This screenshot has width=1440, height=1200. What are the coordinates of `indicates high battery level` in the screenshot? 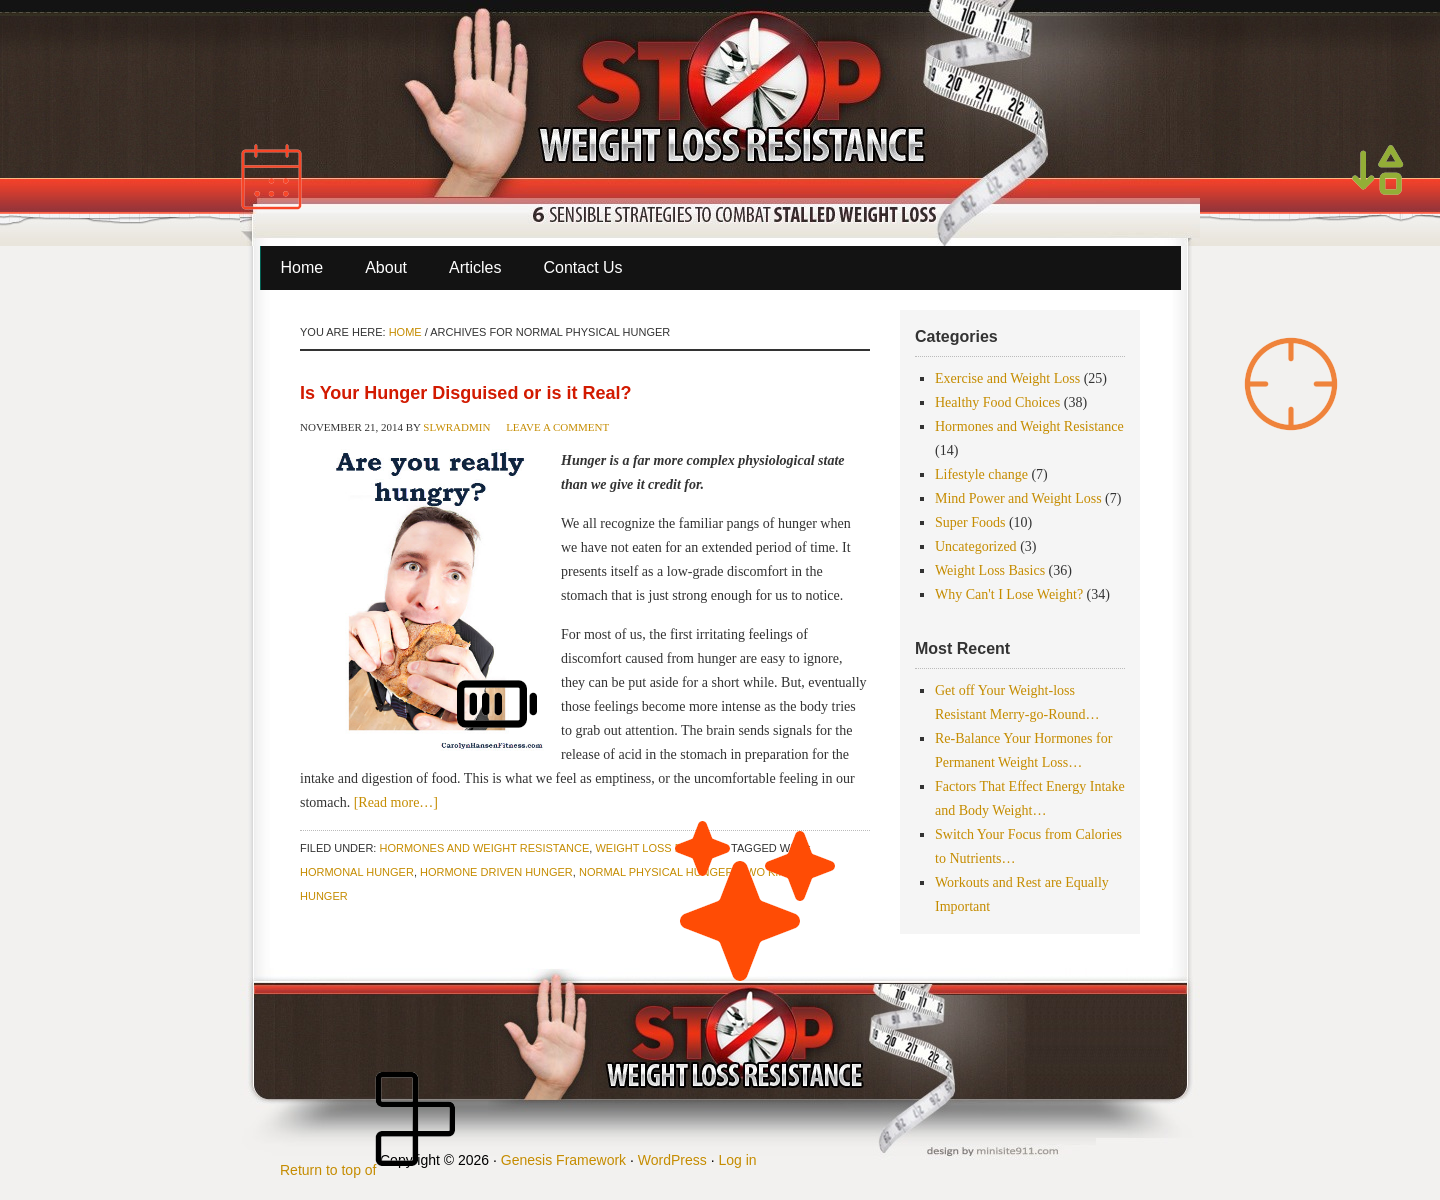 It's located at (497, 704).